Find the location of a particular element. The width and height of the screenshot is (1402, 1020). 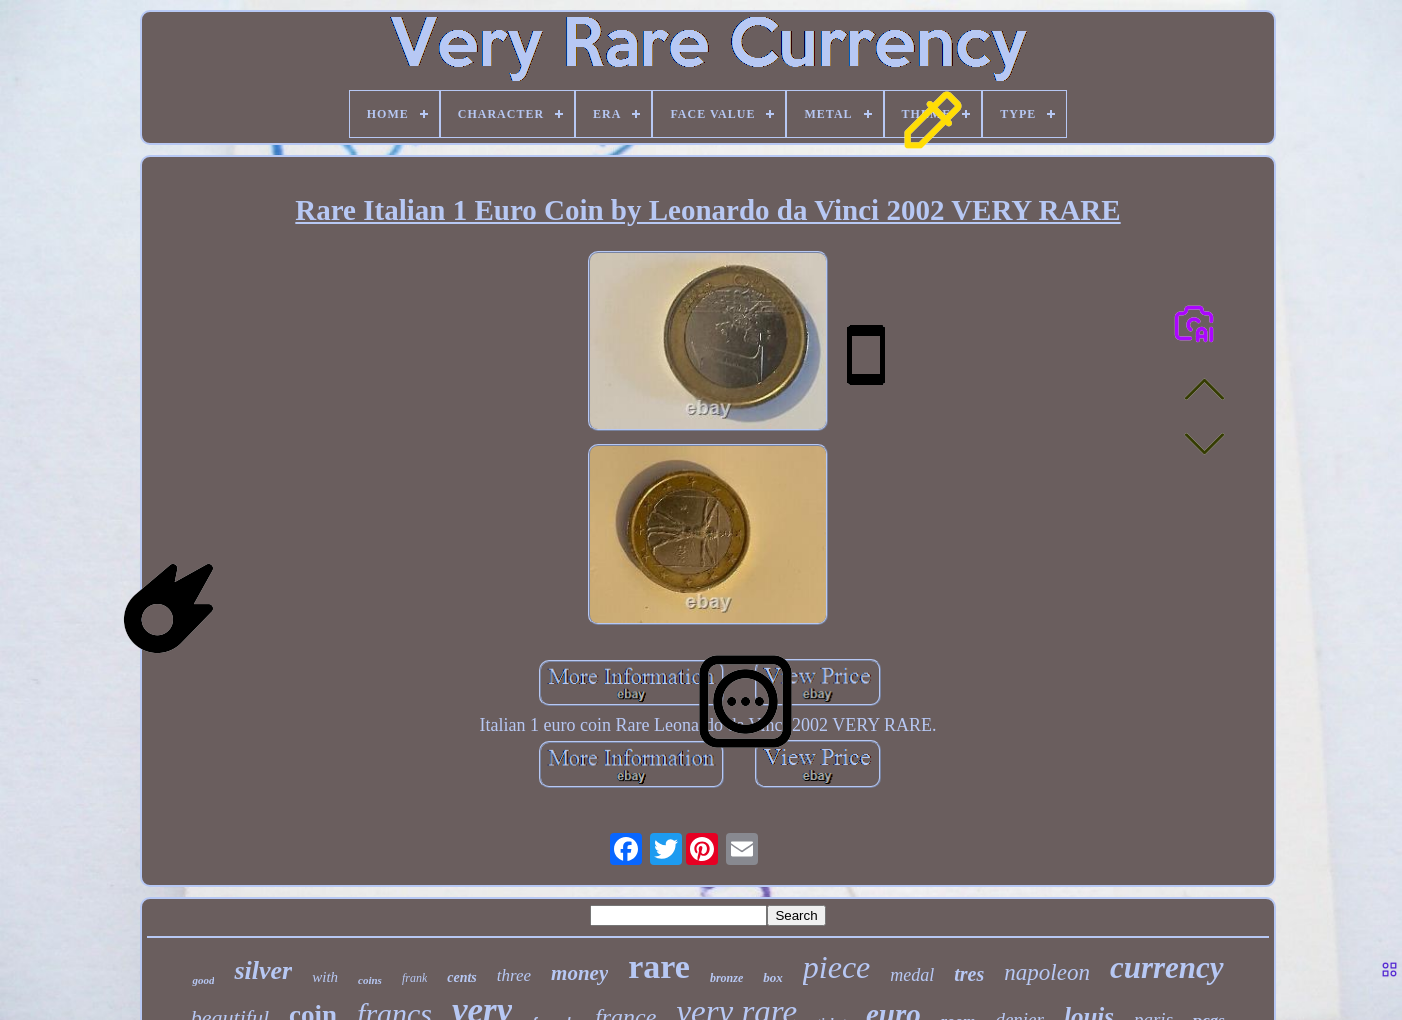

select a color from the canvas is located at coordinates (933, 120).